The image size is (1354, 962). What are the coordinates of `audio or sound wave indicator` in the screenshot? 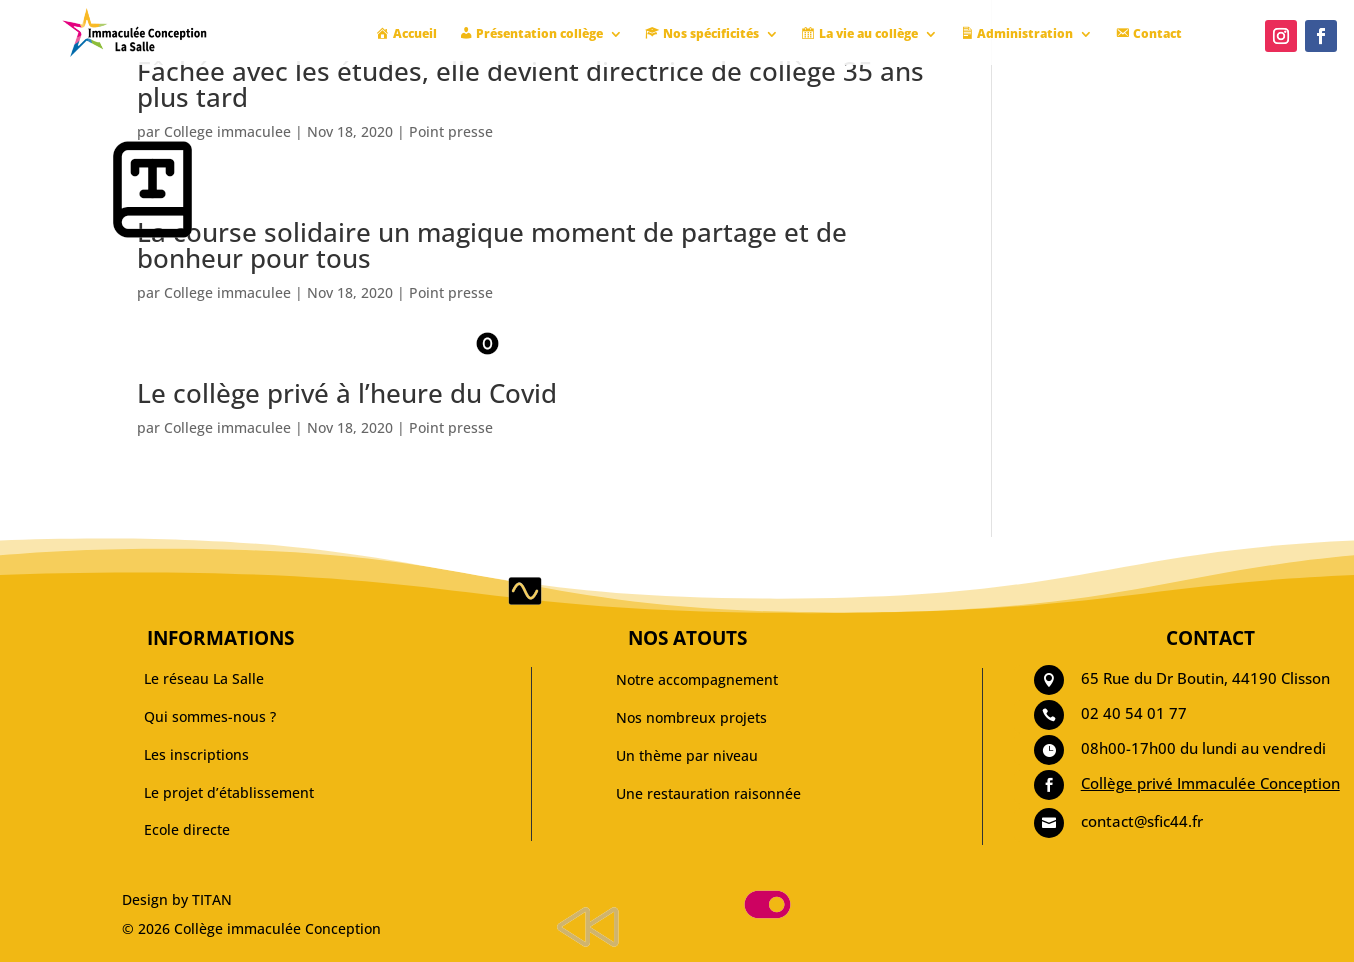 It's located at (525, 591).